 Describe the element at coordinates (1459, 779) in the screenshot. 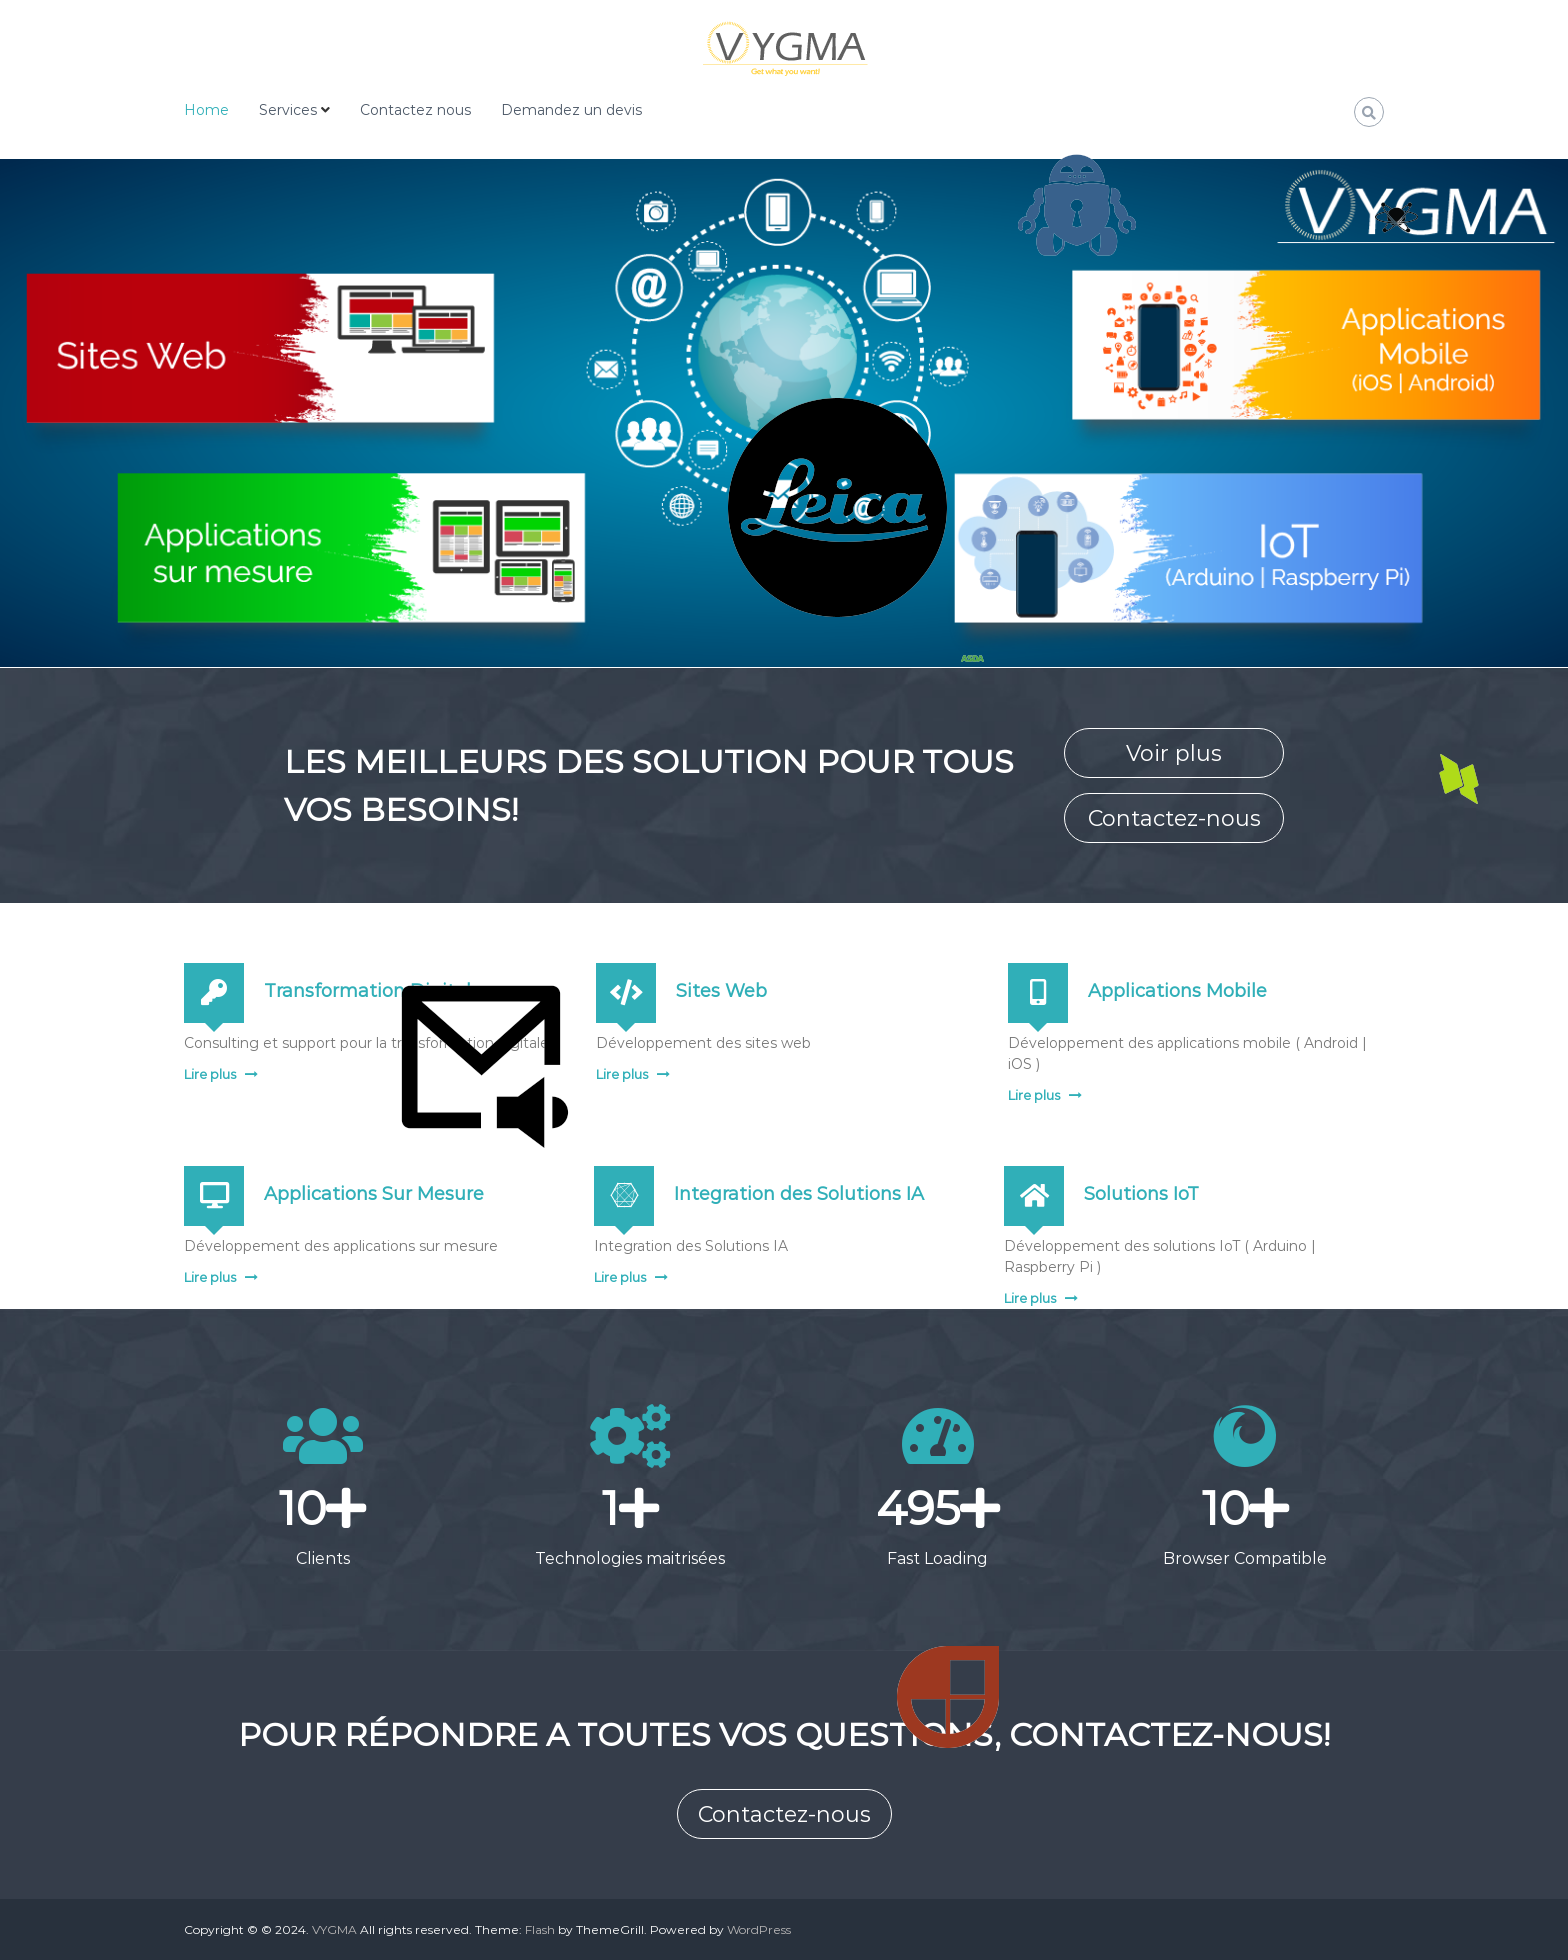

I see `visit dblp computer science bibliography` at that location.